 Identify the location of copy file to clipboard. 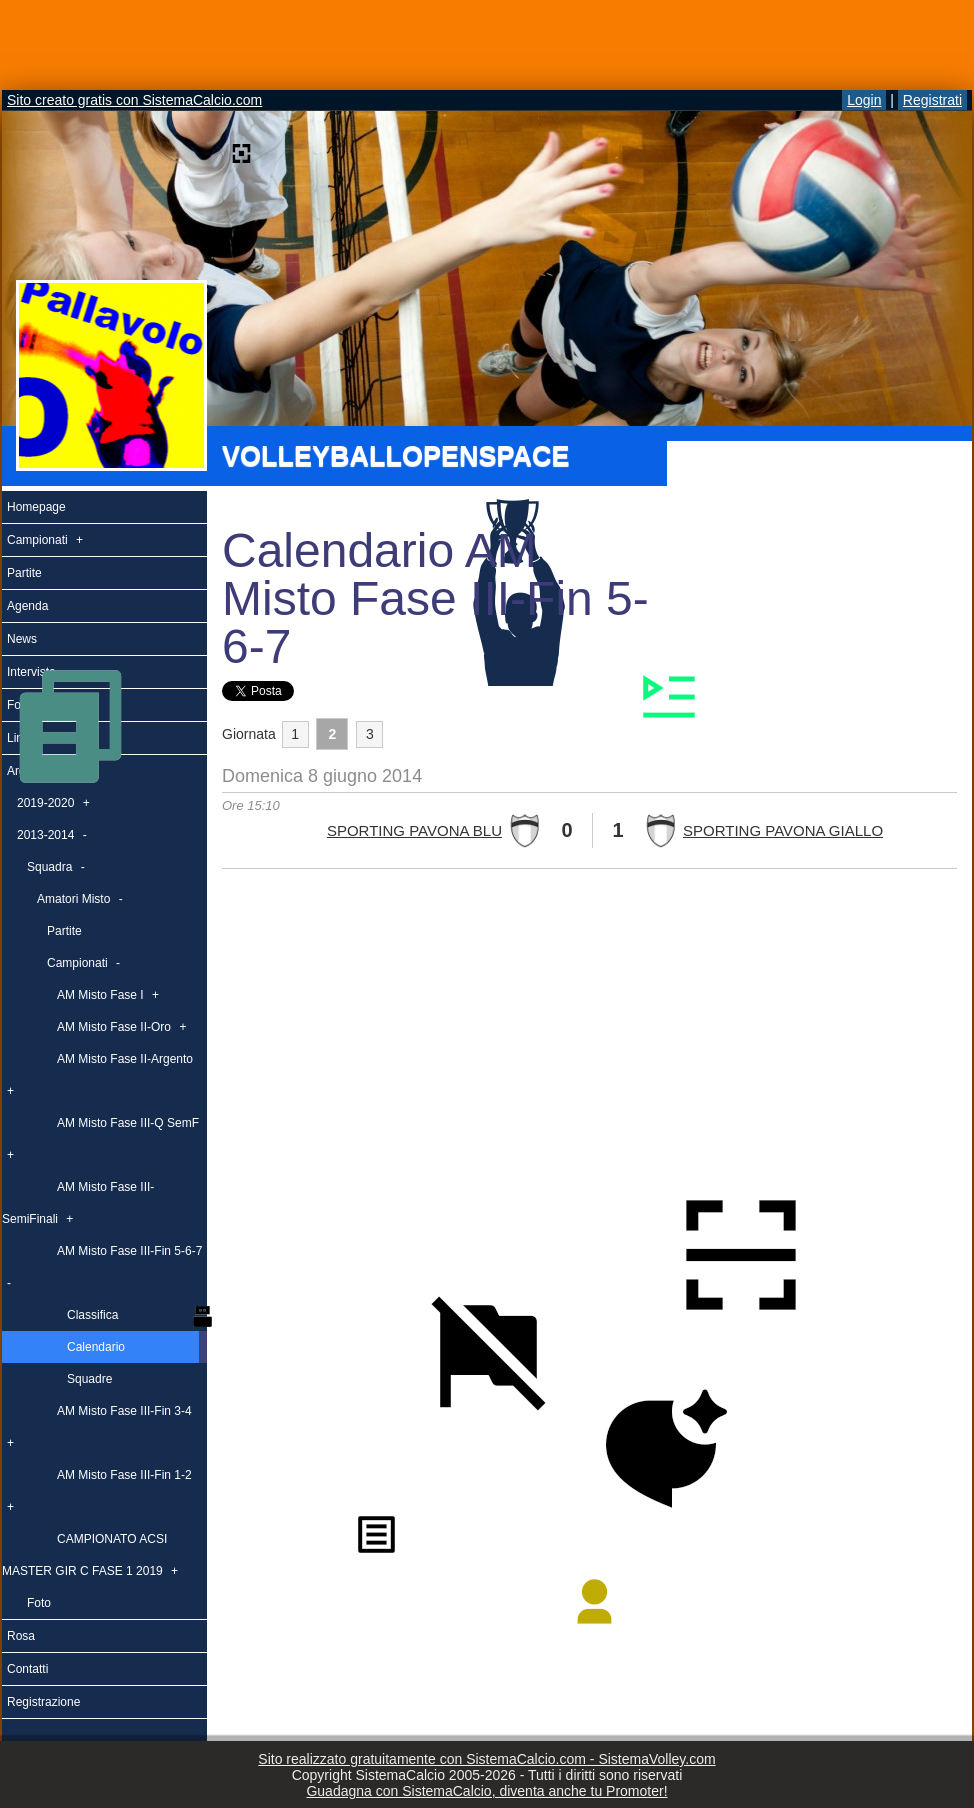
(70, 726).